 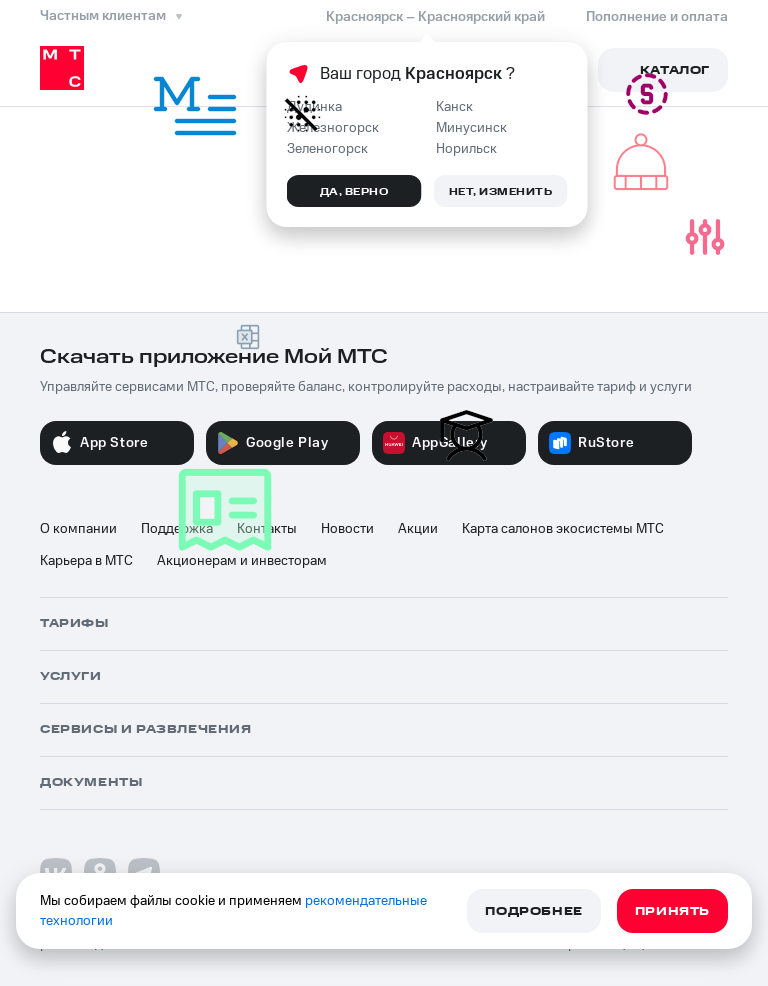 What do you see at coordinates (225, 508) in the screenshot?
I see `view news article or clipping` at bounding box center [225, 508].